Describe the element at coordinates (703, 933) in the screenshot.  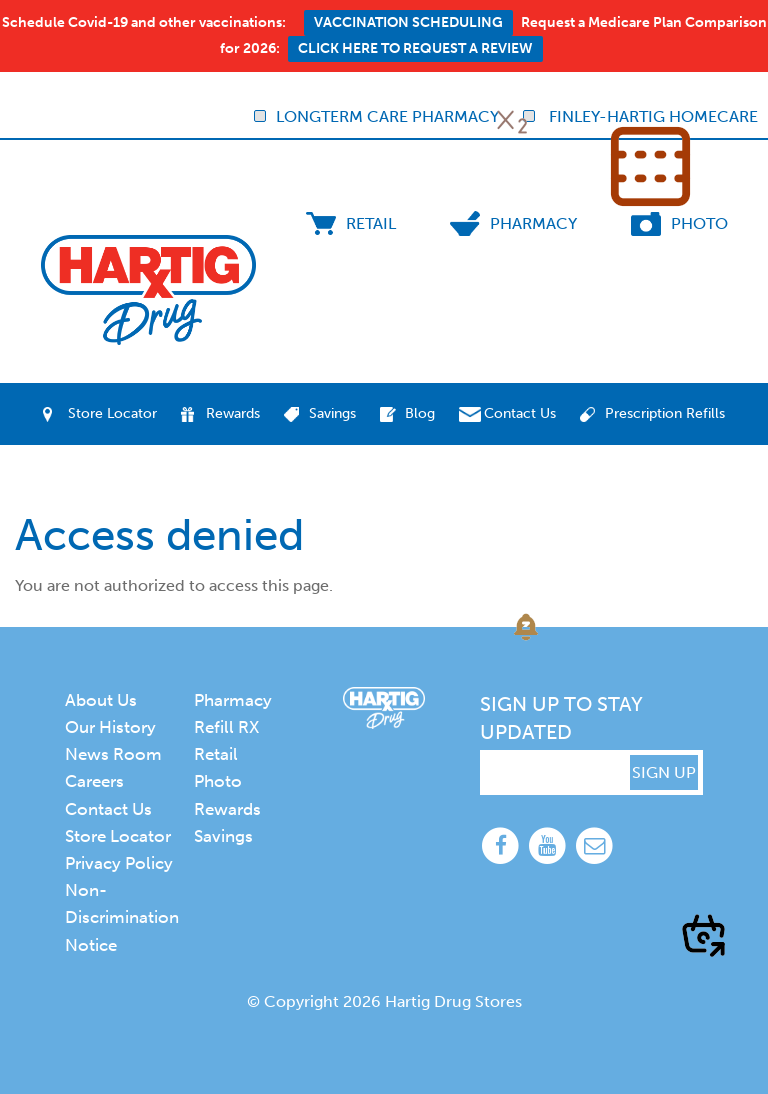
I see `share your shopping basket with others` at that location.